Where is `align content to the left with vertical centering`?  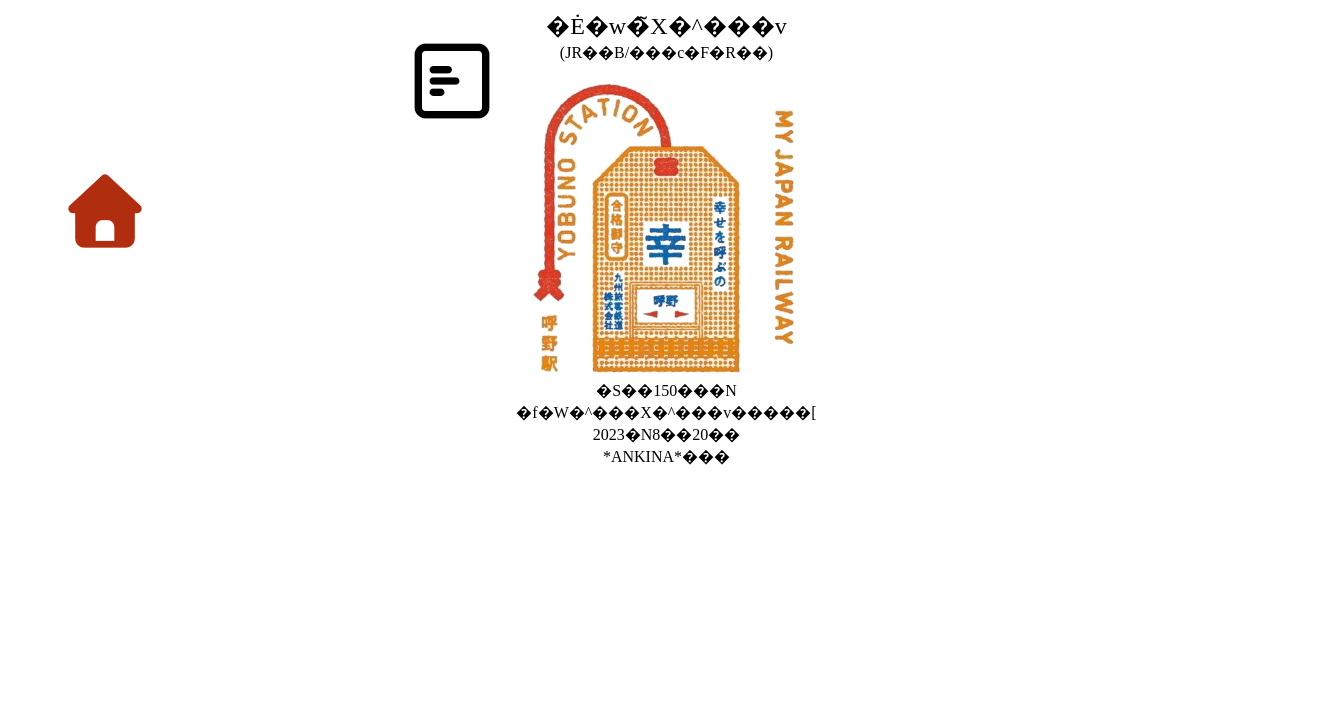 align content to the left with vertical centering is located at coordinates (452, 81).